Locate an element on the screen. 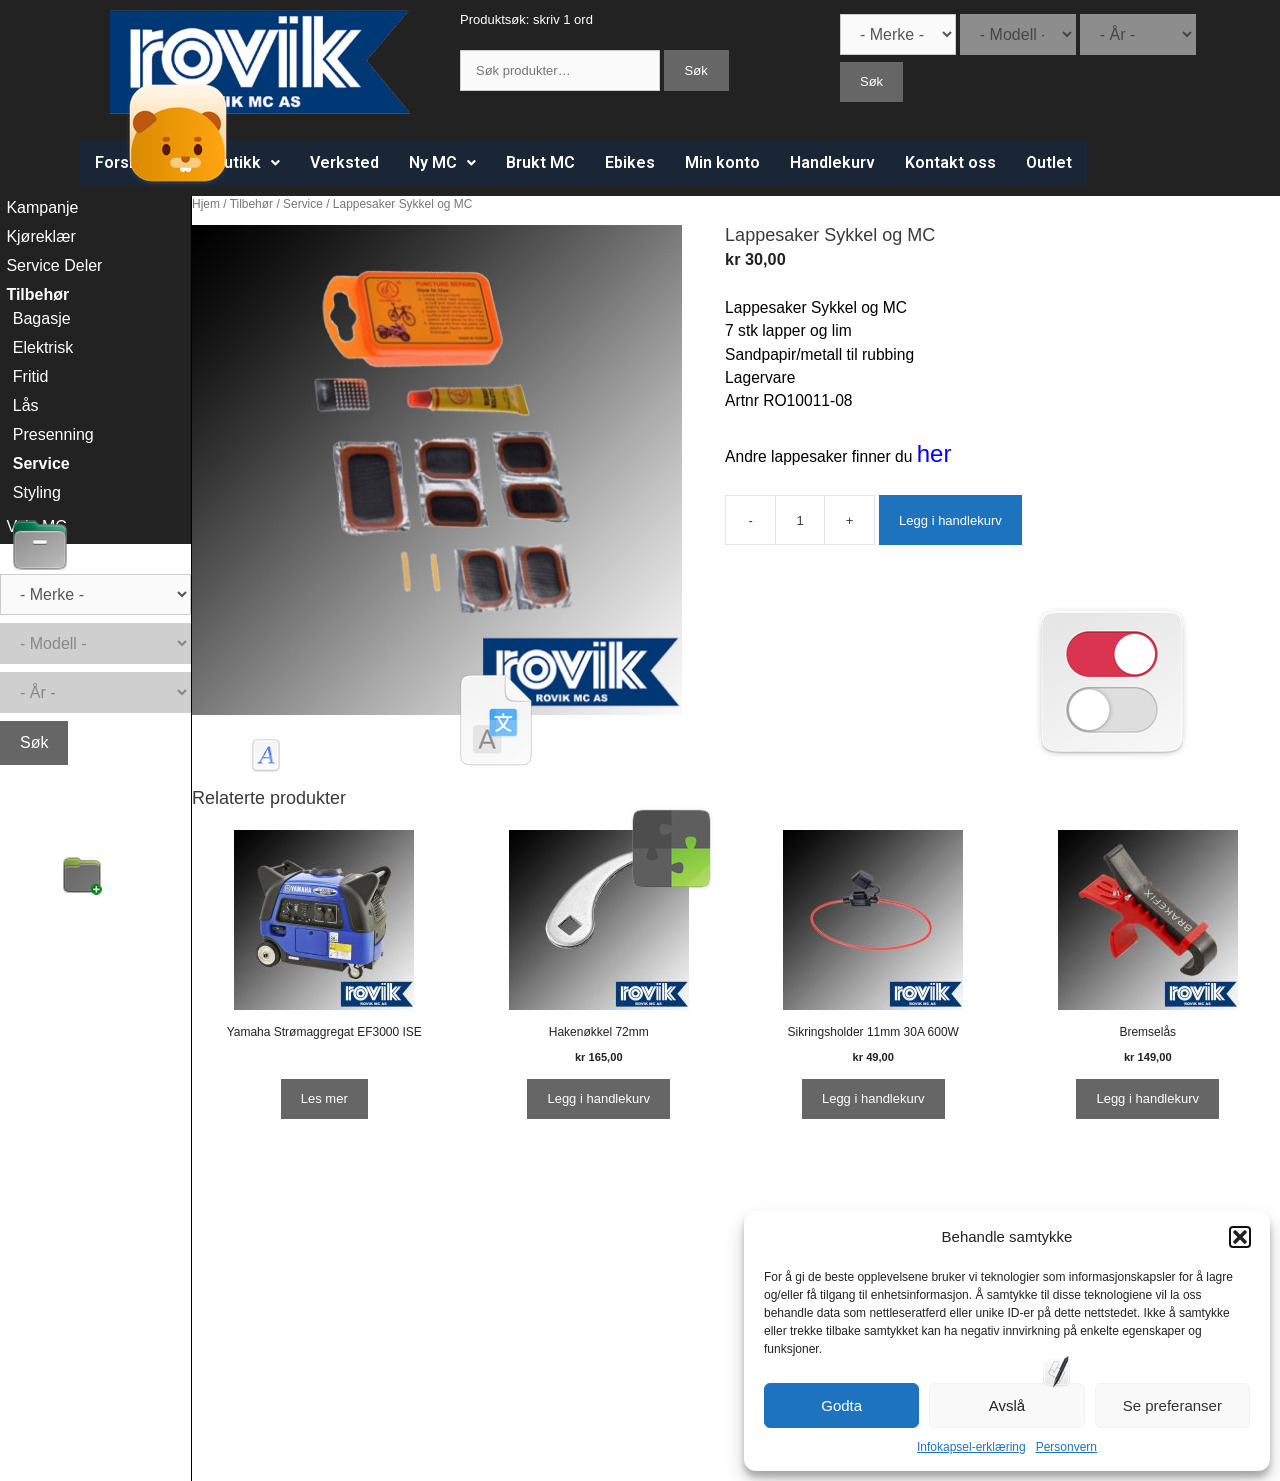 Image resolution: width=1280 pixels, height=1481 pixels. open gnome extensions manager is located at coordinates (671, 848).